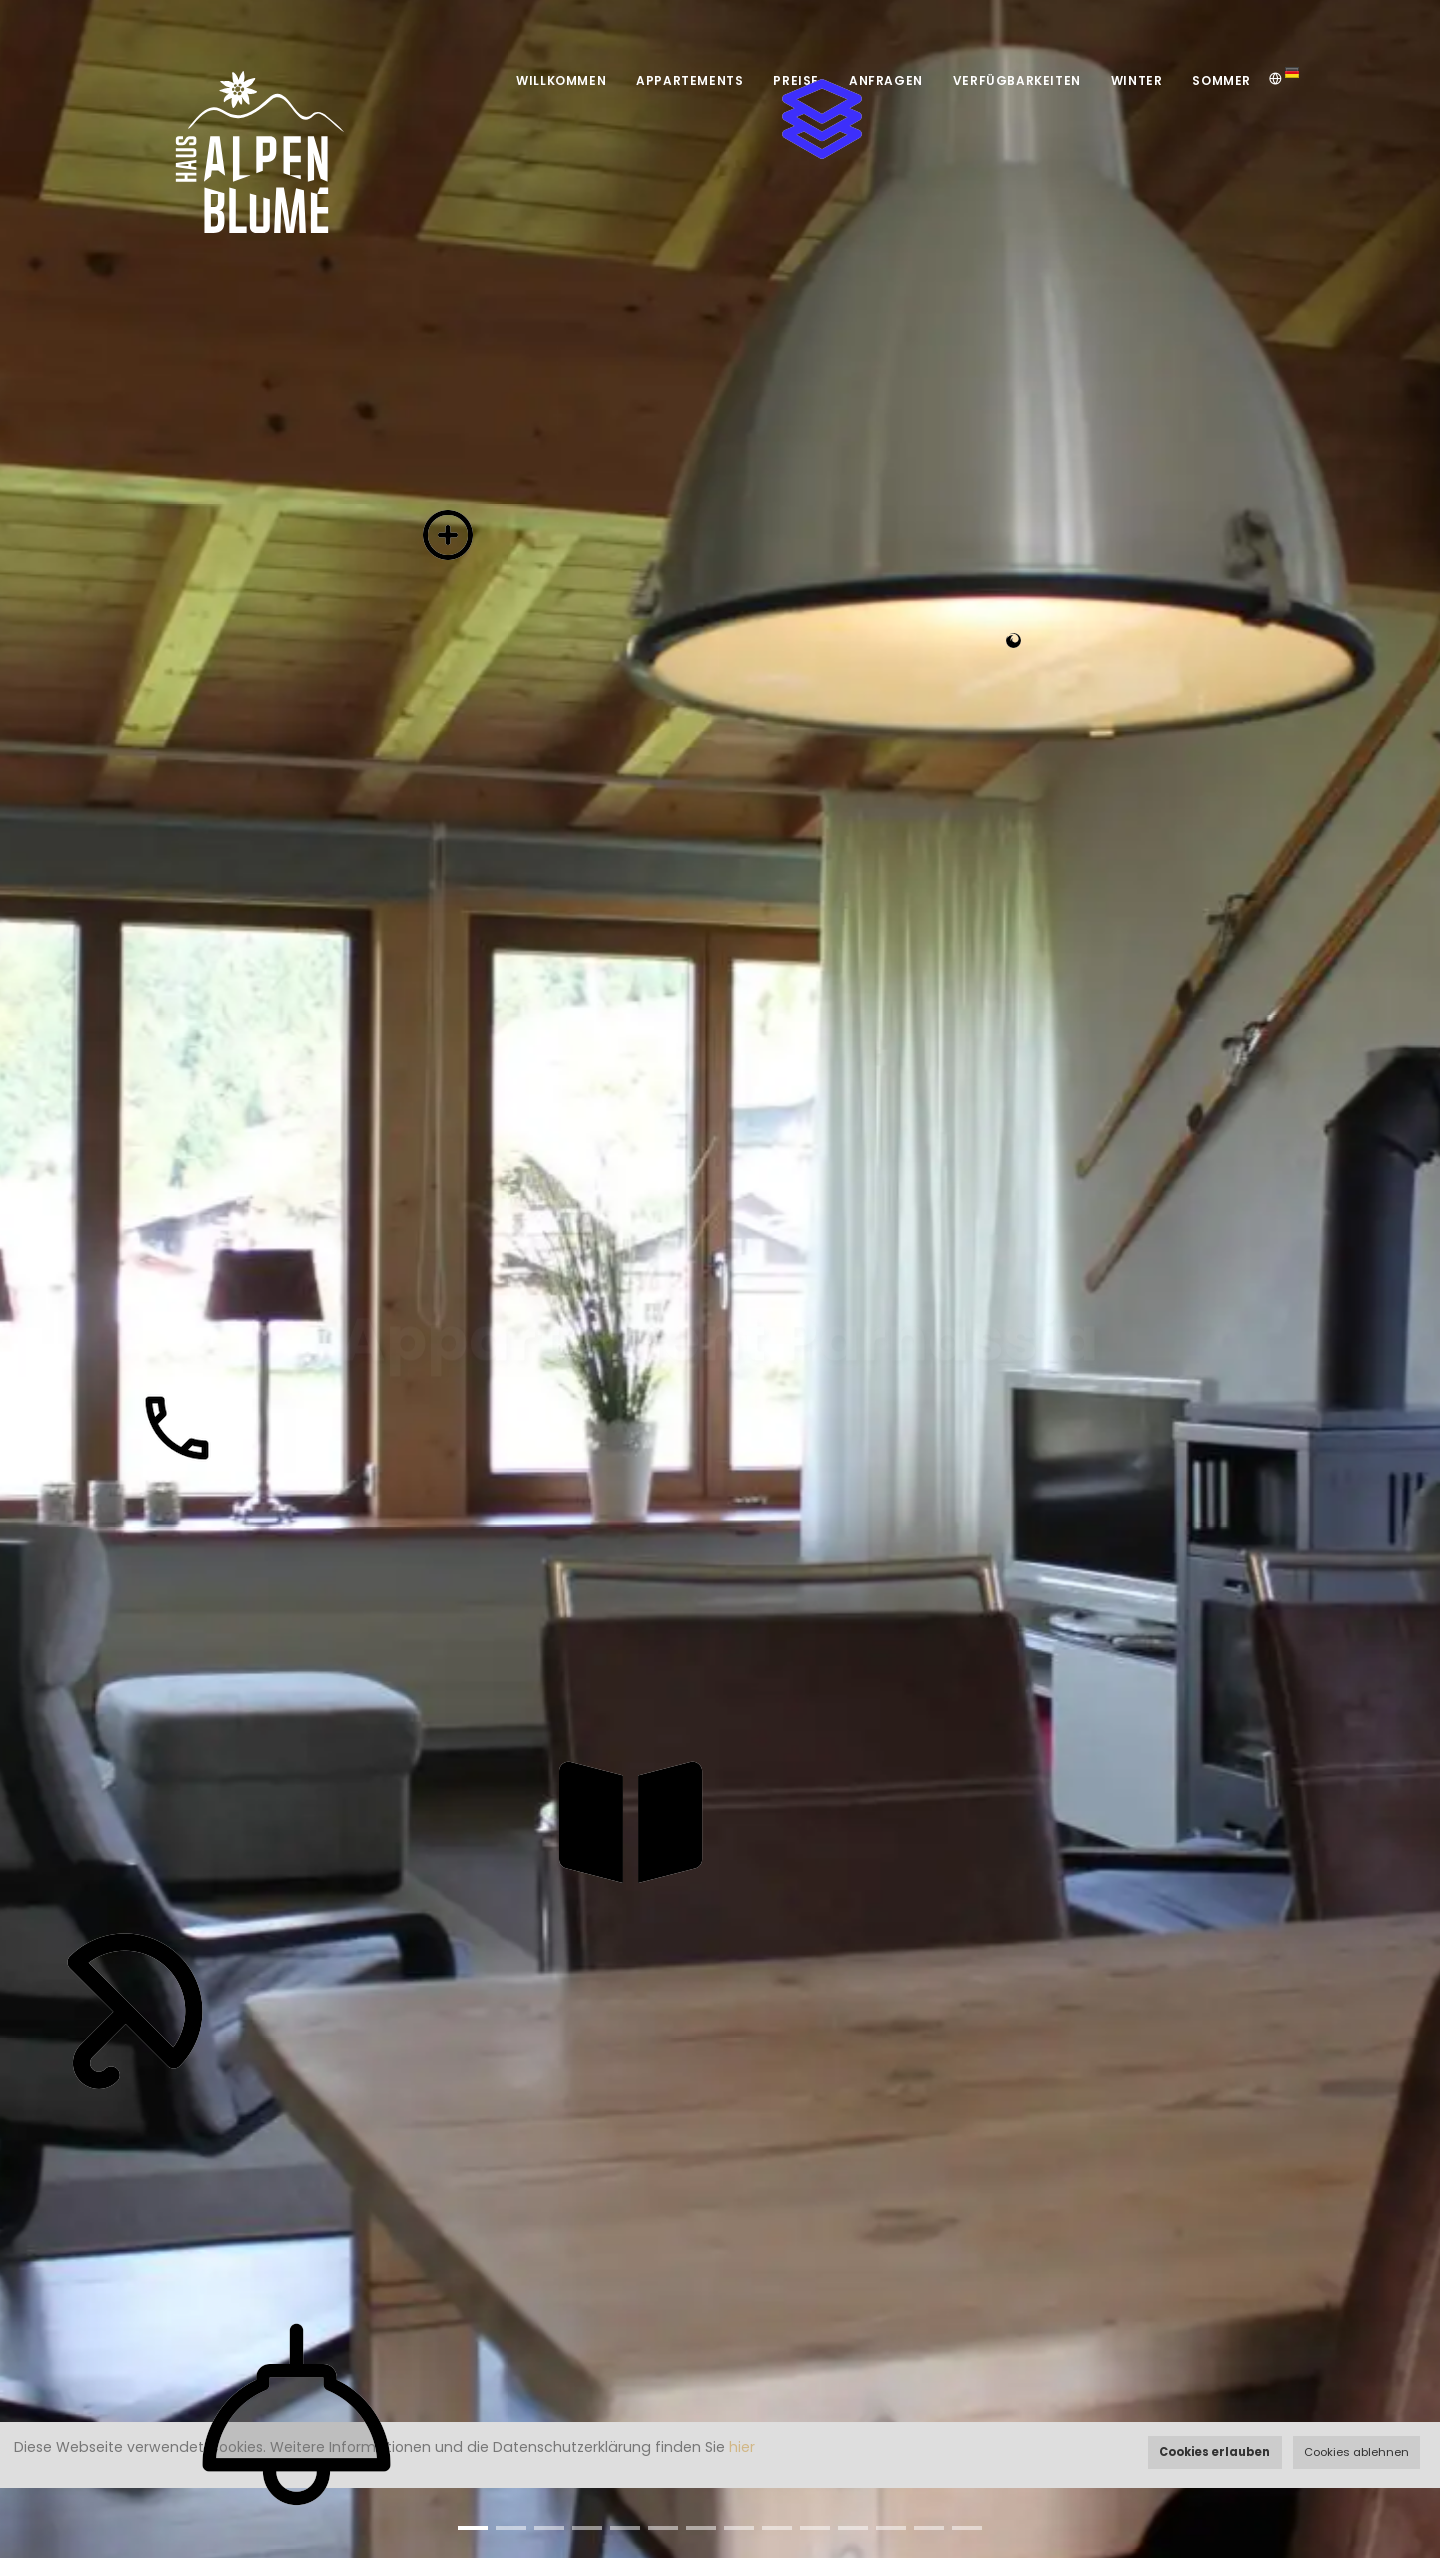 This screenshot has height=2558, width=1440. Describe the element at coordinates (822, 119) in the screenshot. I see `view or manage layers` at that location.